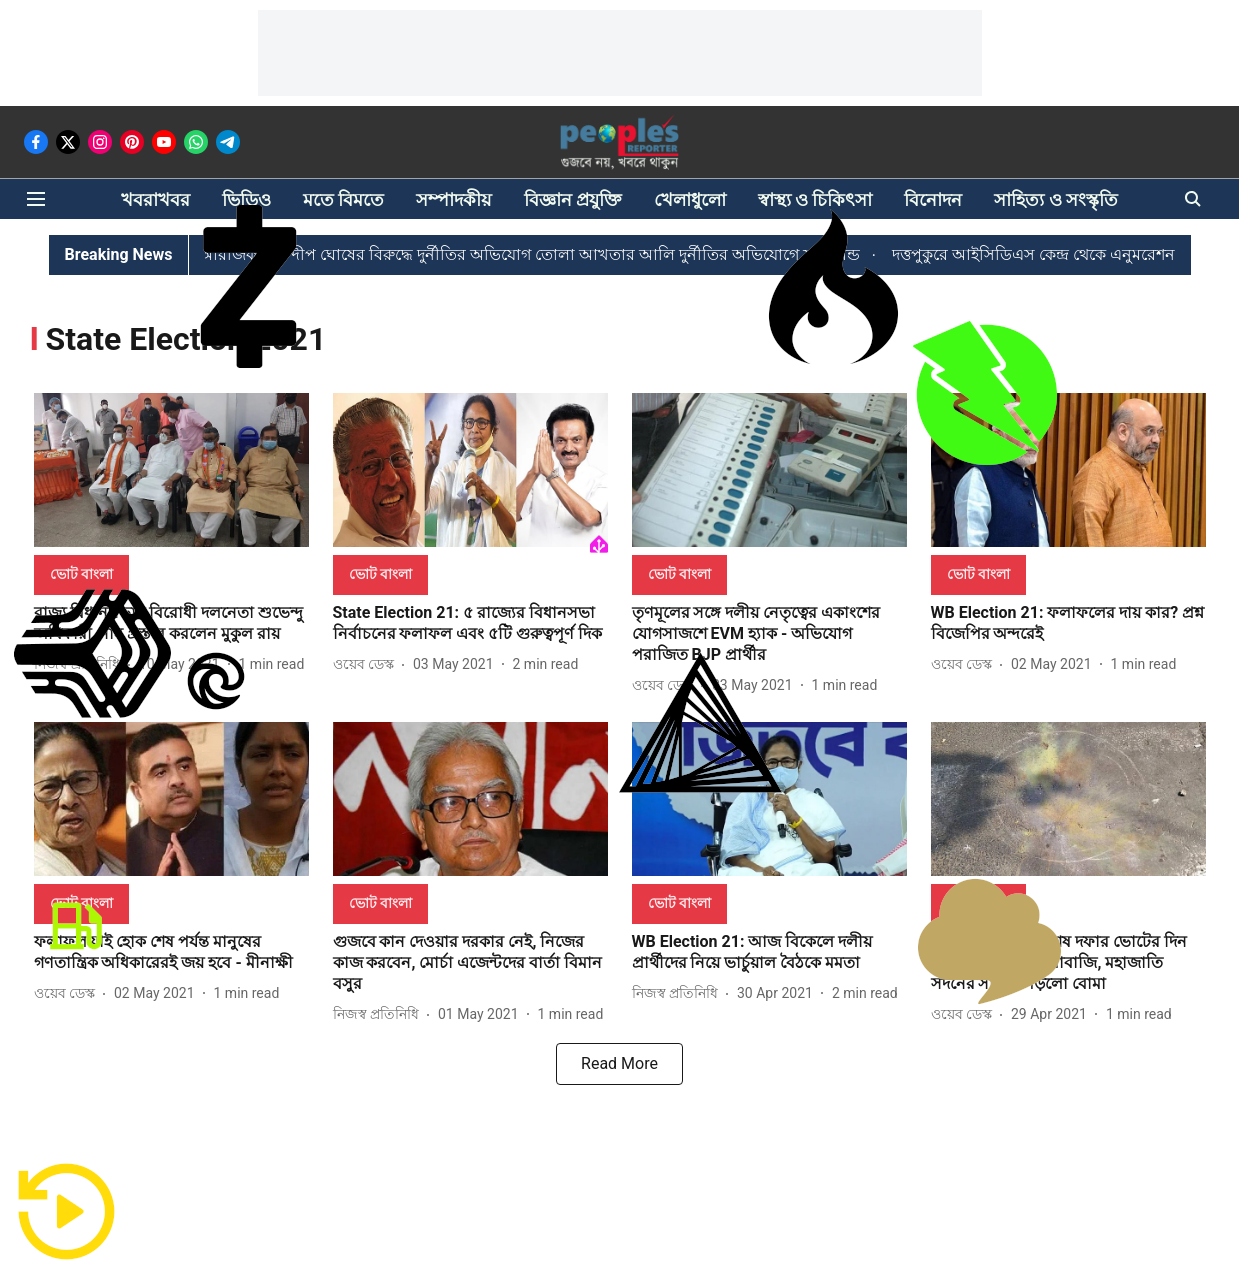 This screenshot has width=1239, height=1277. Describe the element at coordinates (700, 722) in the screenshot. I see `open KNIME analytics platform` at that location.